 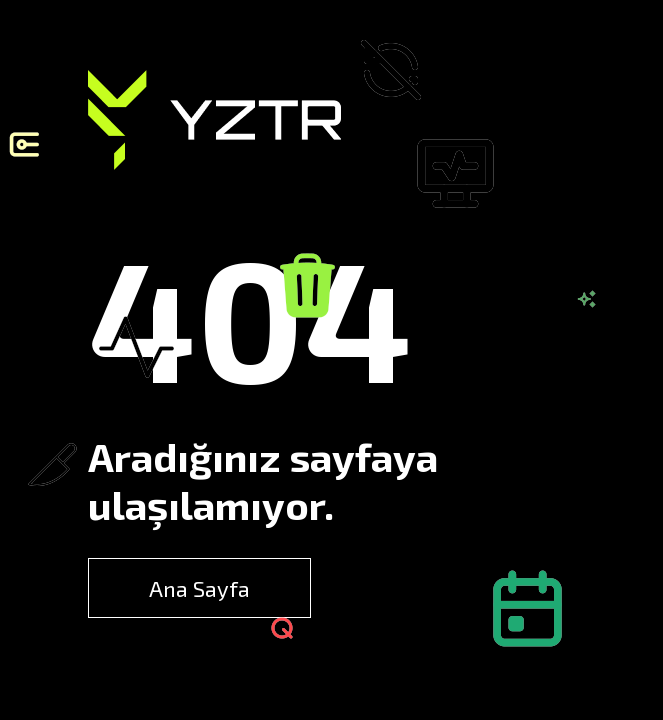 What do you see at coordinates (52, 465) in the screenshot?
I see `access kitchen or cooking tools` at bounding box center [52, 465].